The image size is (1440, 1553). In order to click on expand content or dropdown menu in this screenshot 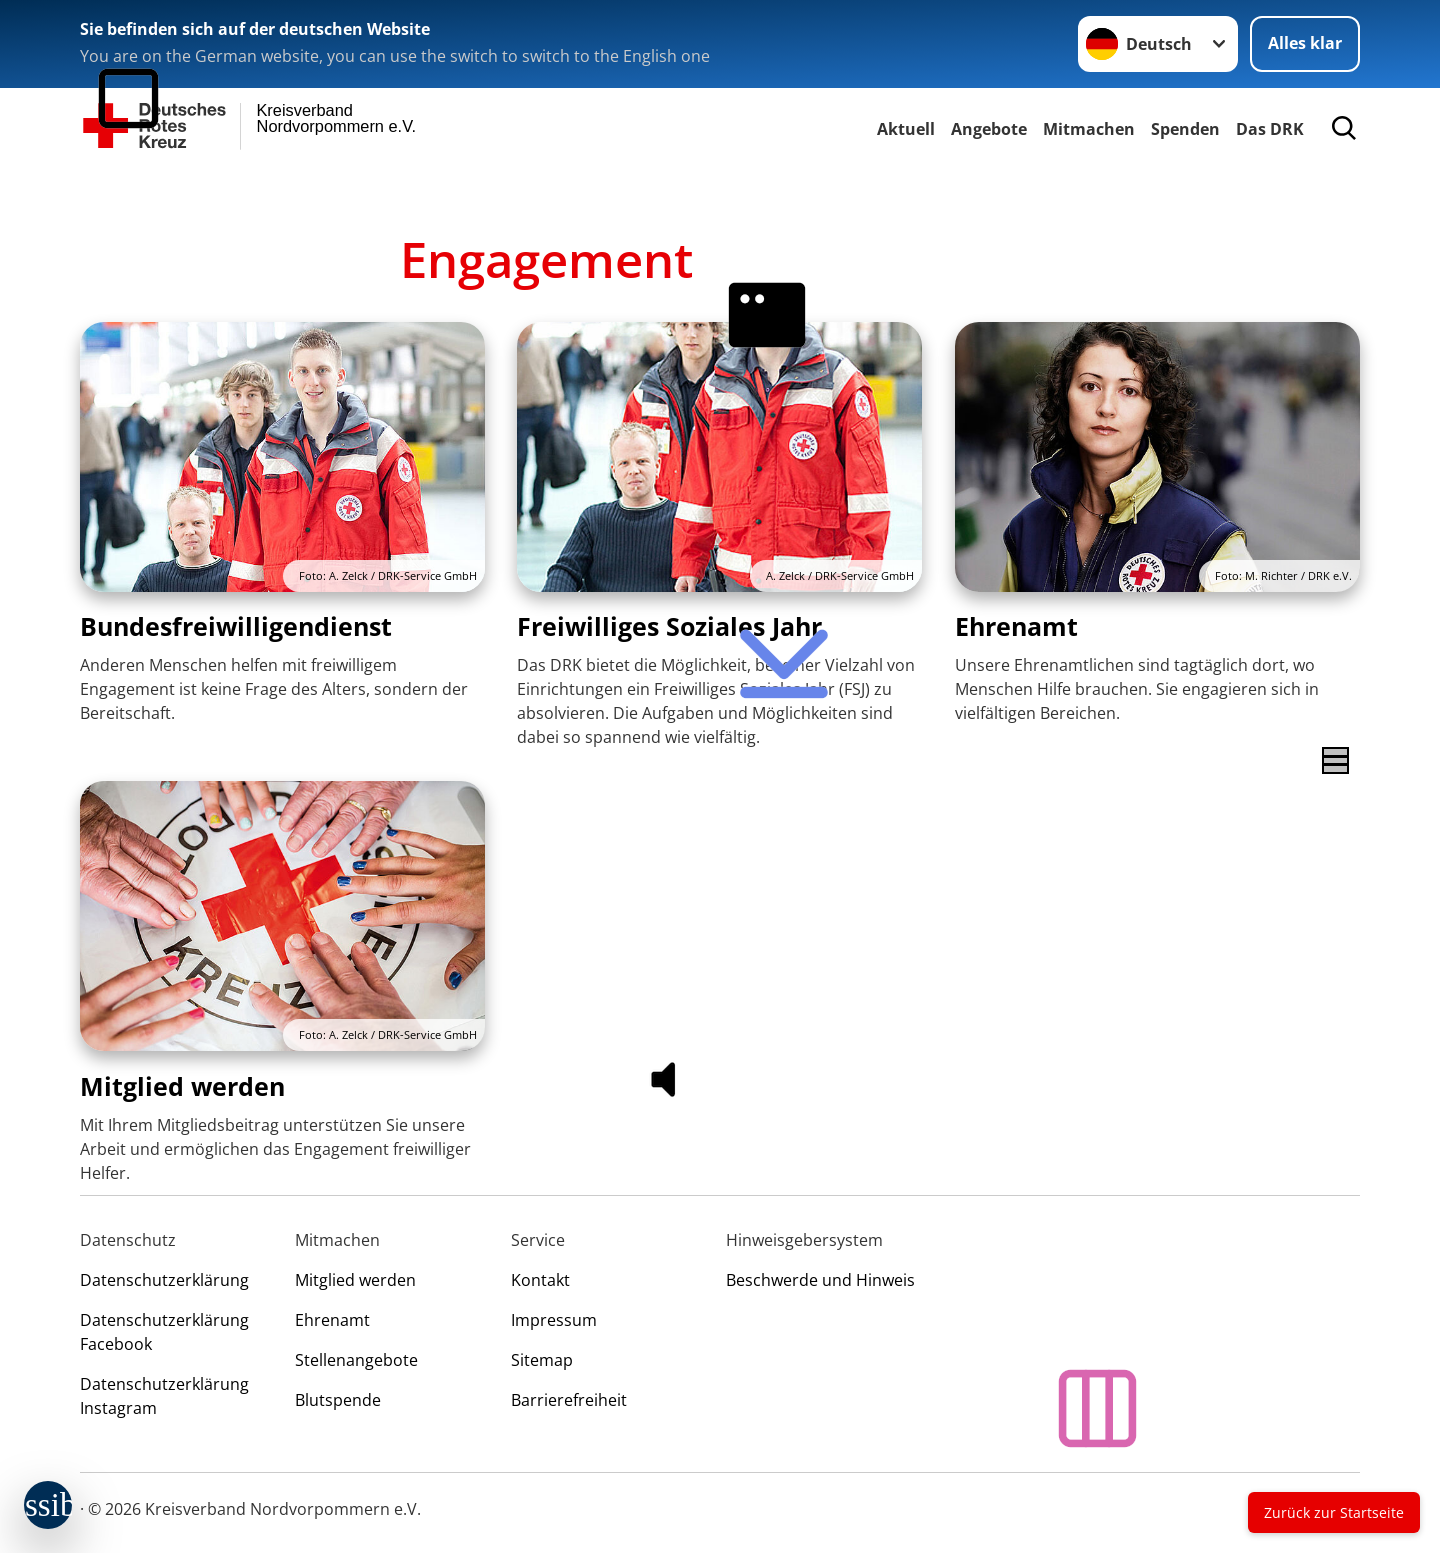, I will do `click(784, 662)`.